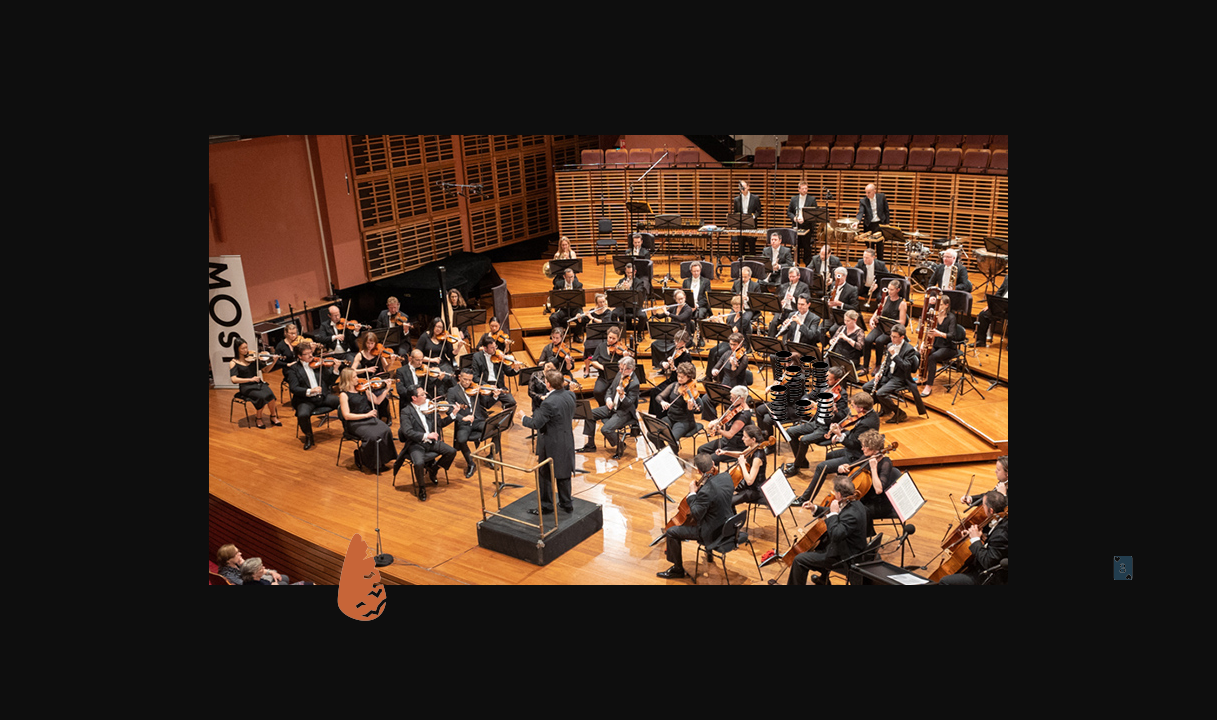 The width and height of the screenshot is (1217, 720). I want to click on play the three of hearts card, so click(1123, 568).